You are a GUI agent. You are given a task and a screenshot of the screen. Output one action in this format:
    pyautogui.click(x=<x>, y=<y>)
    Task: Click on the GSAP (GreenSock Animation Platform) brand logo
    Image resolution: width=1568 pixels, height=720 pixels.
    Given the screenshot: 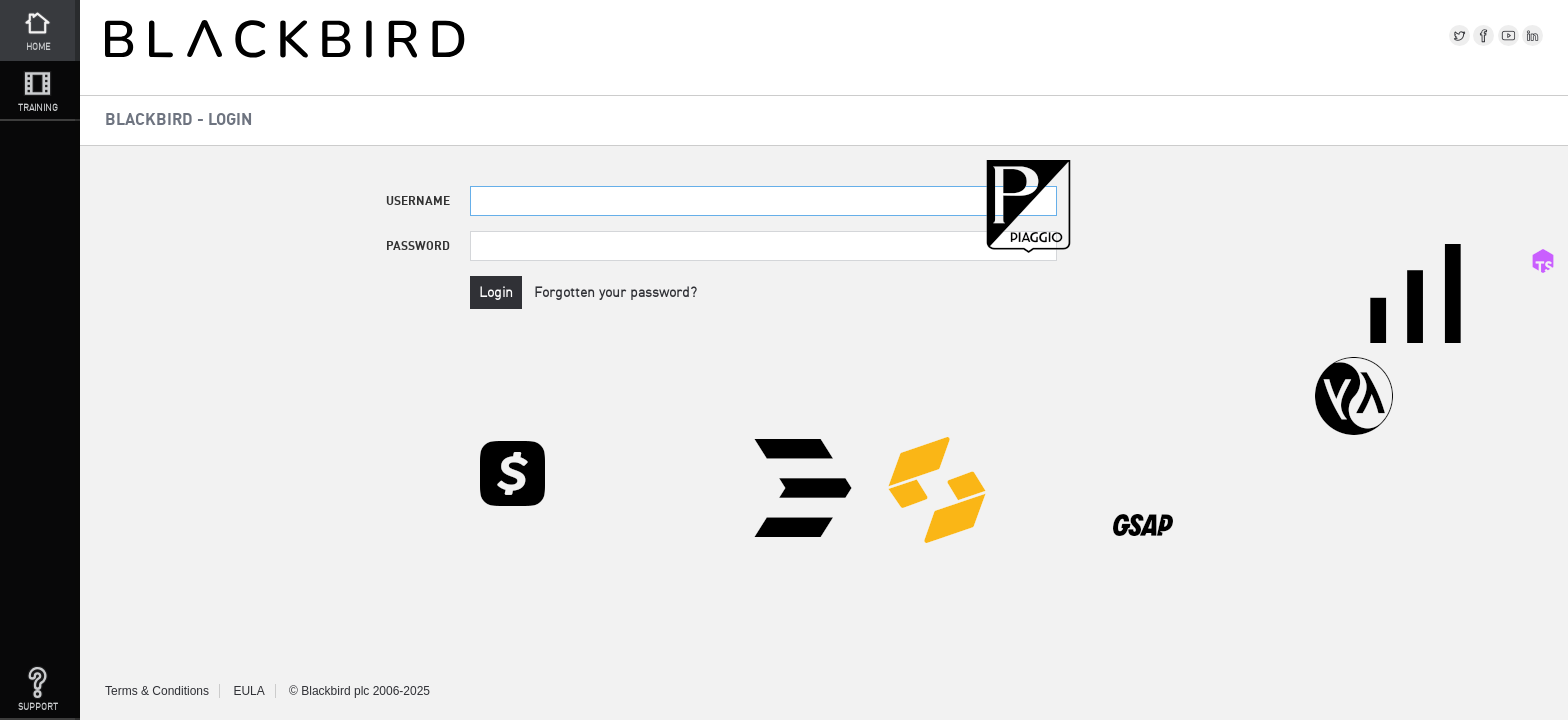 What is the action you would take?
    pyautogui.click(x=1143, y=525)
    